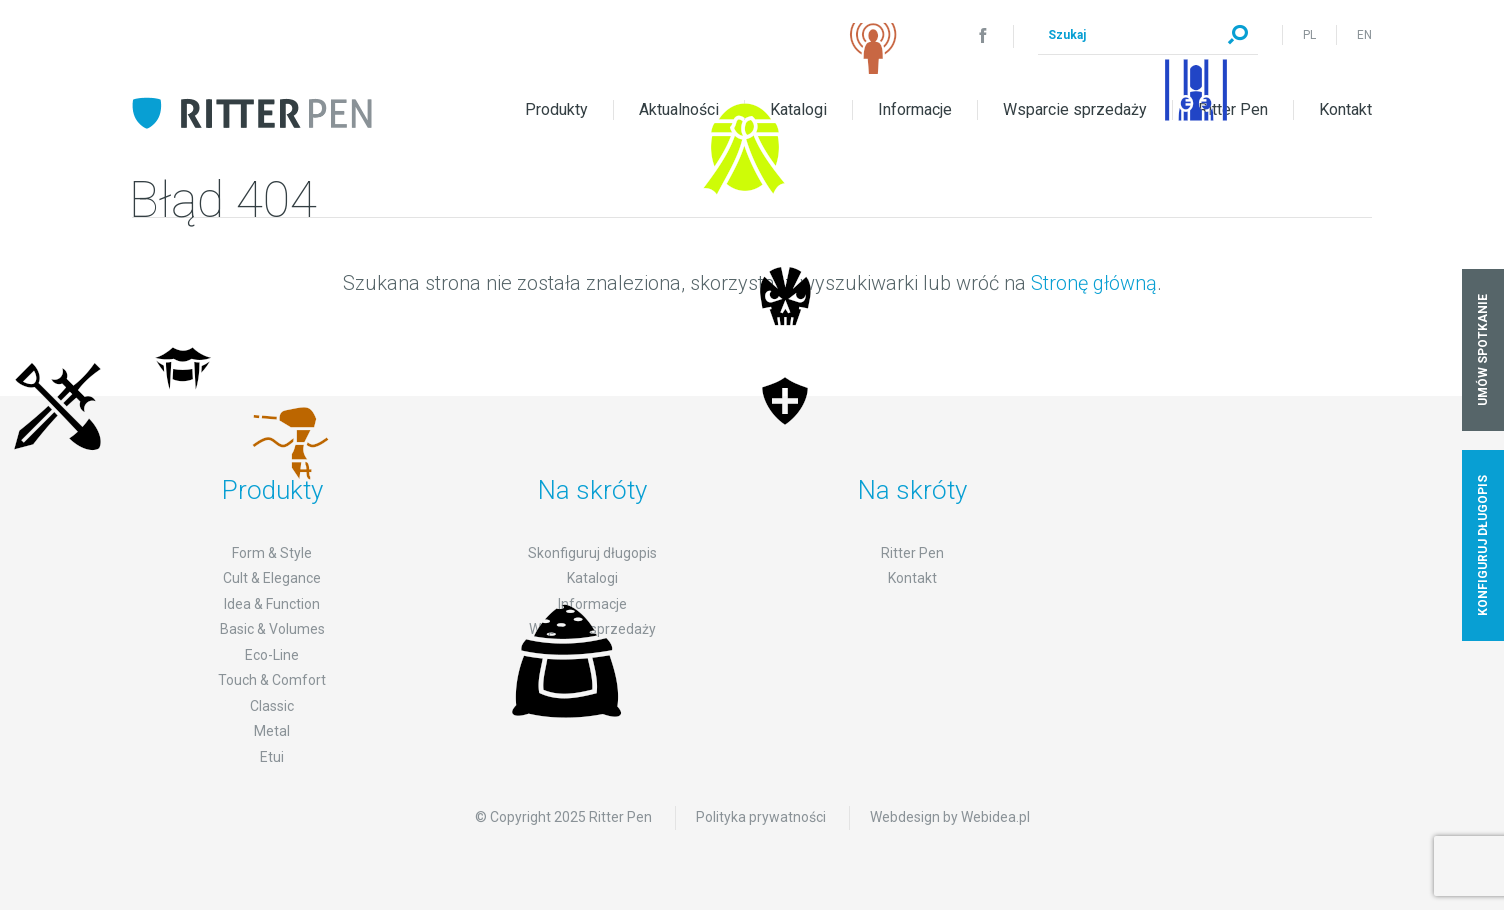 Image resolution: width=1504 pixels, height=910 pixels. I want to click on equip a headband accessory for your character, so click(745, 149).